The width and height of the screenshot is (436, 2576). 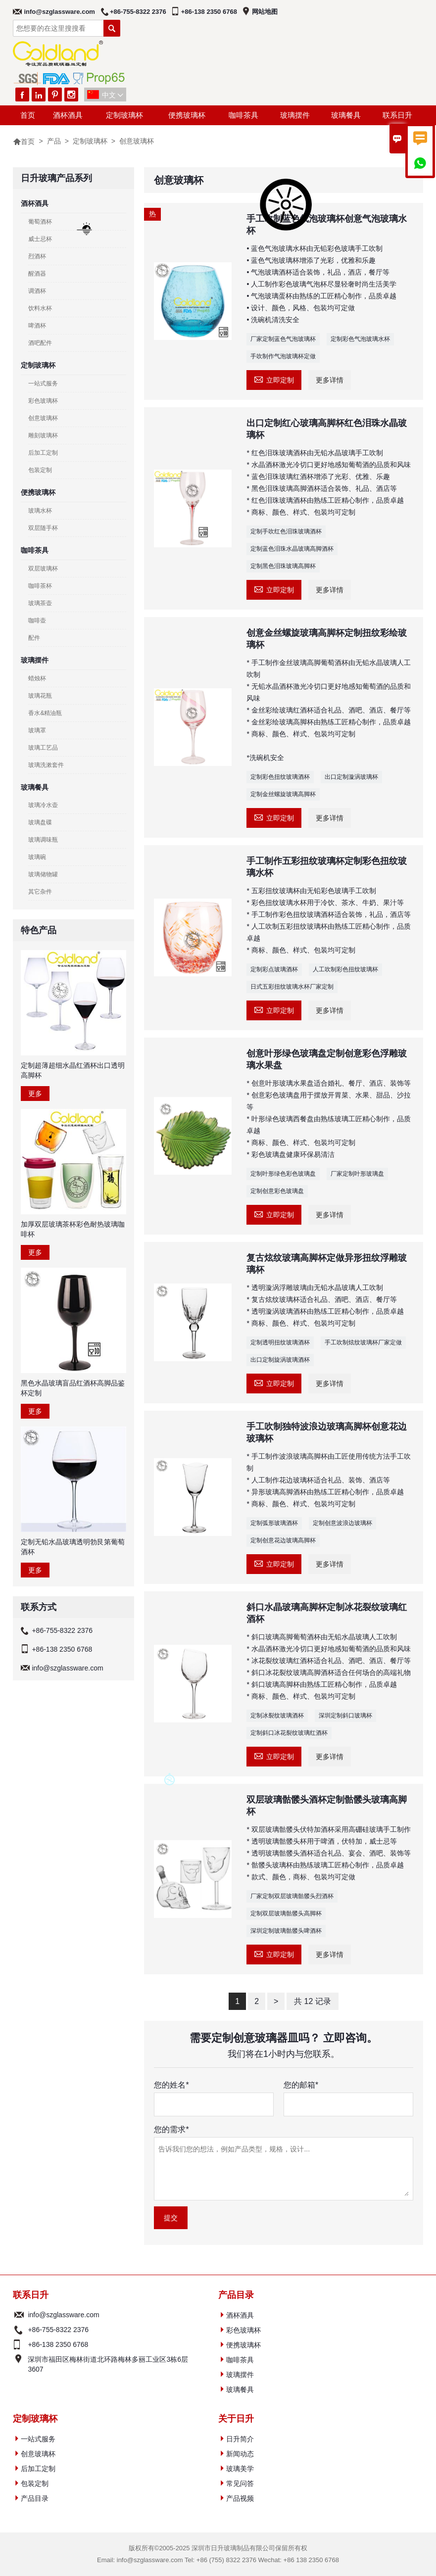 I want to click on view ocean or maritime content, so click(x=84, y=228).